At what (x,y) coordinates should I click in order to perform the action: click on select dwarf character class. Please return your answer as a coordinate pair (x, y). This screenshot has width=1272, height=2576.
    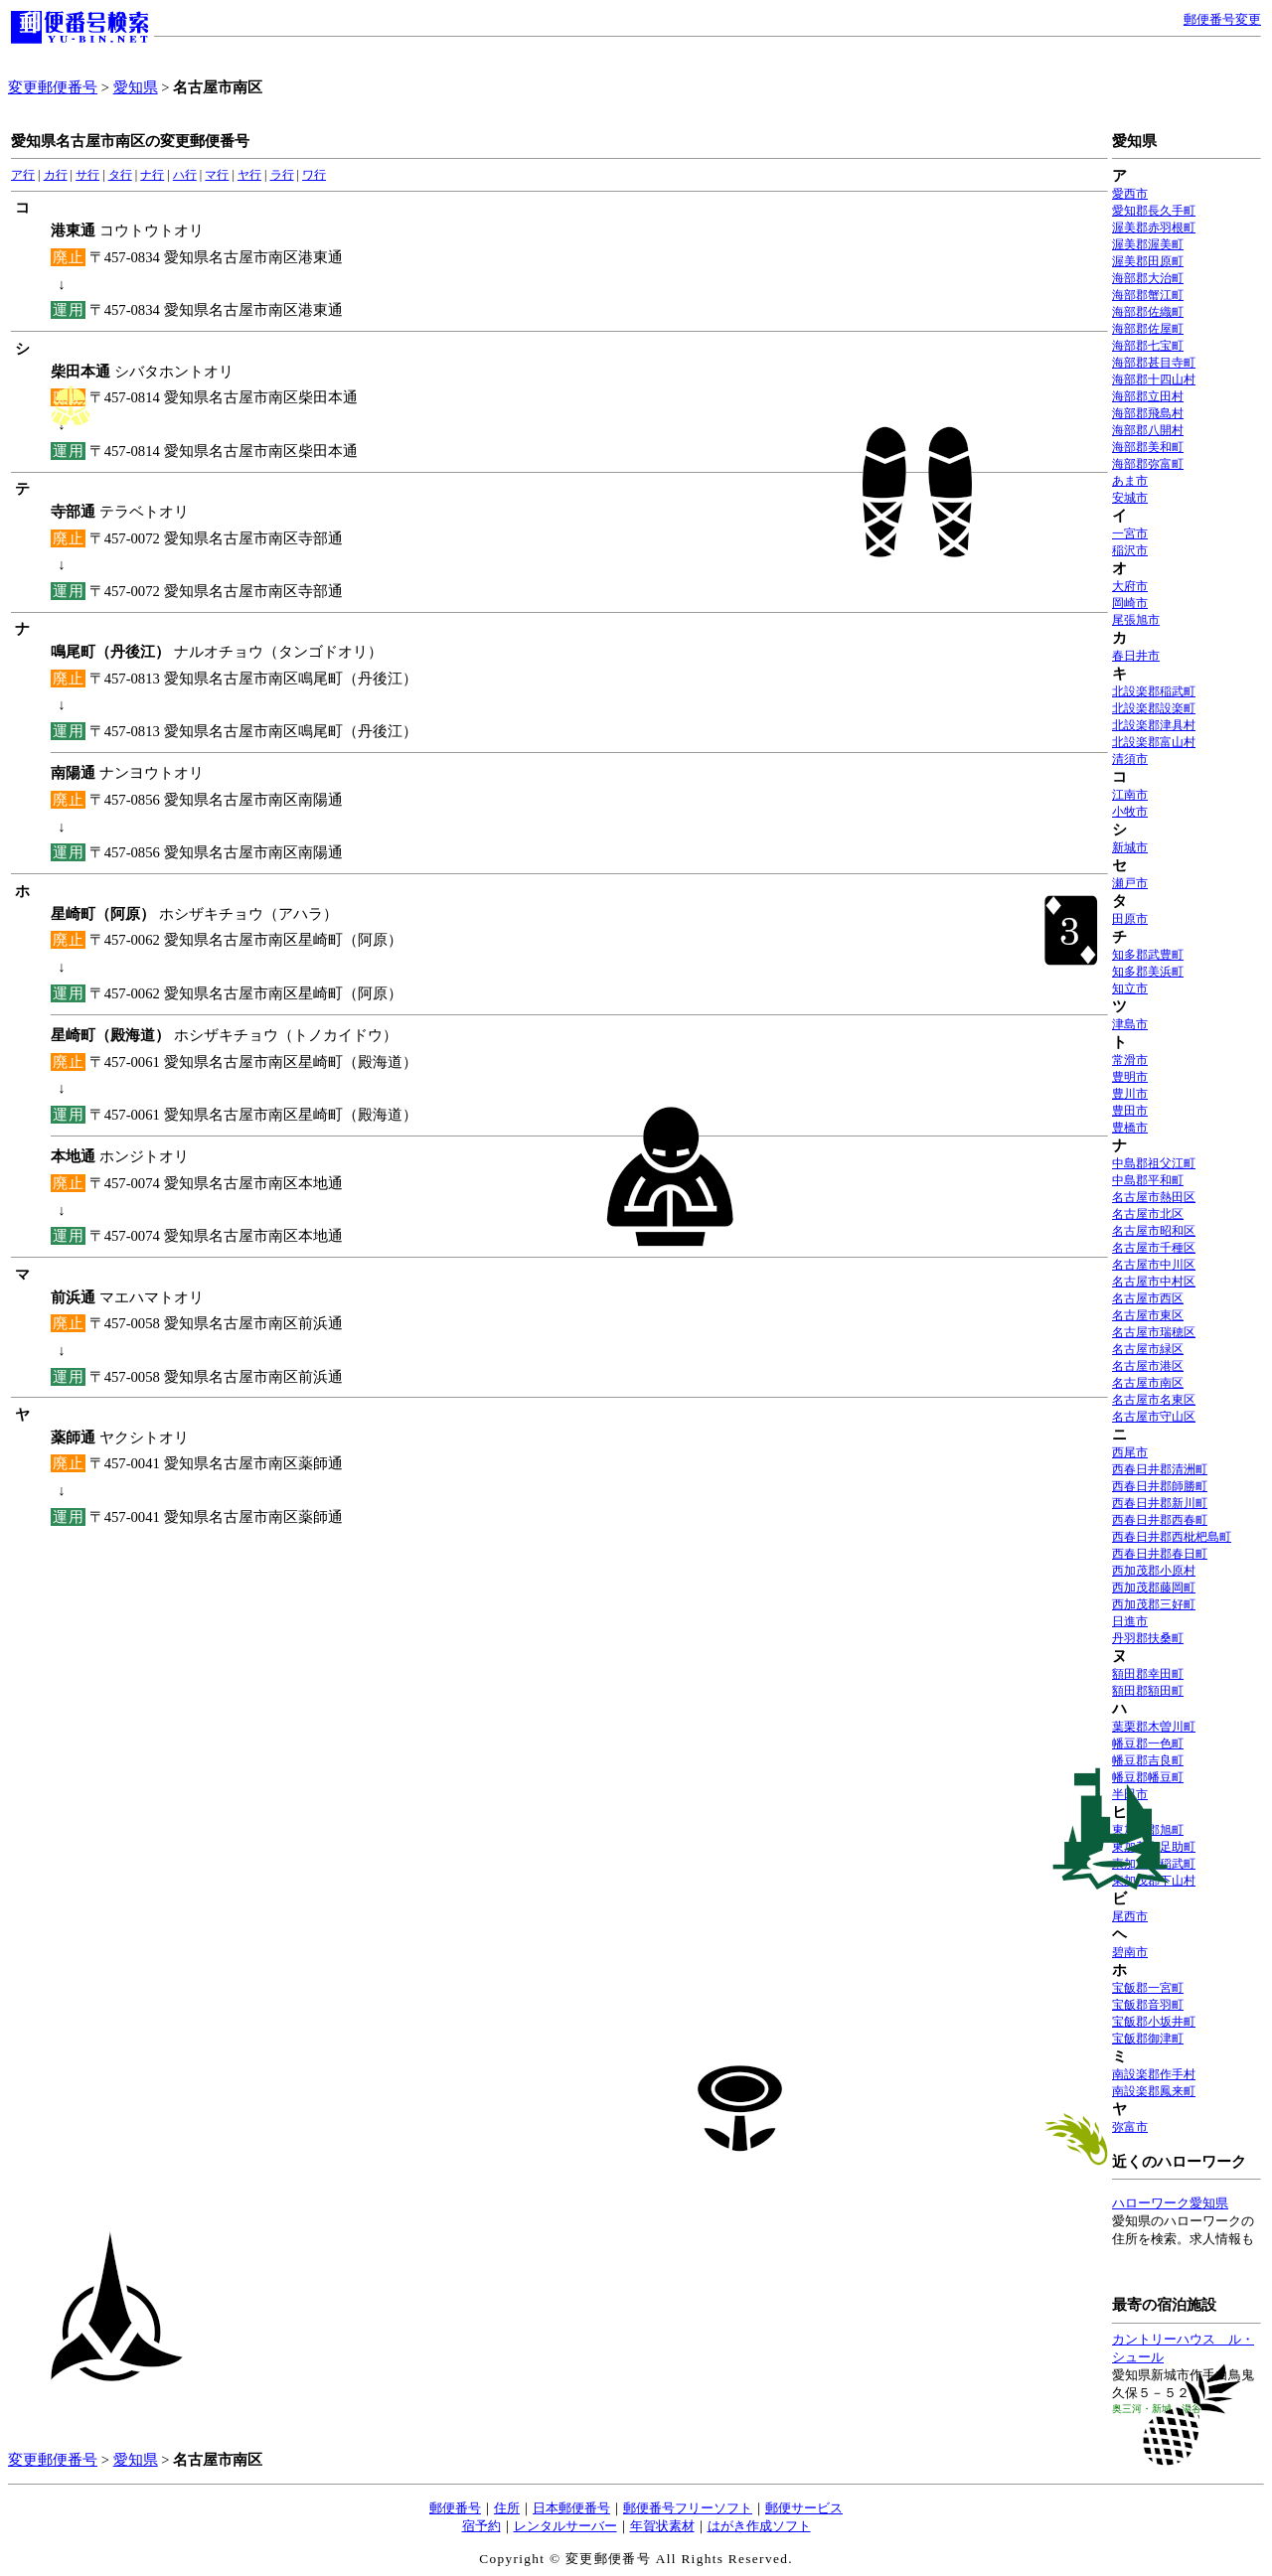
    Looking at the image, I should click on (71, 405).